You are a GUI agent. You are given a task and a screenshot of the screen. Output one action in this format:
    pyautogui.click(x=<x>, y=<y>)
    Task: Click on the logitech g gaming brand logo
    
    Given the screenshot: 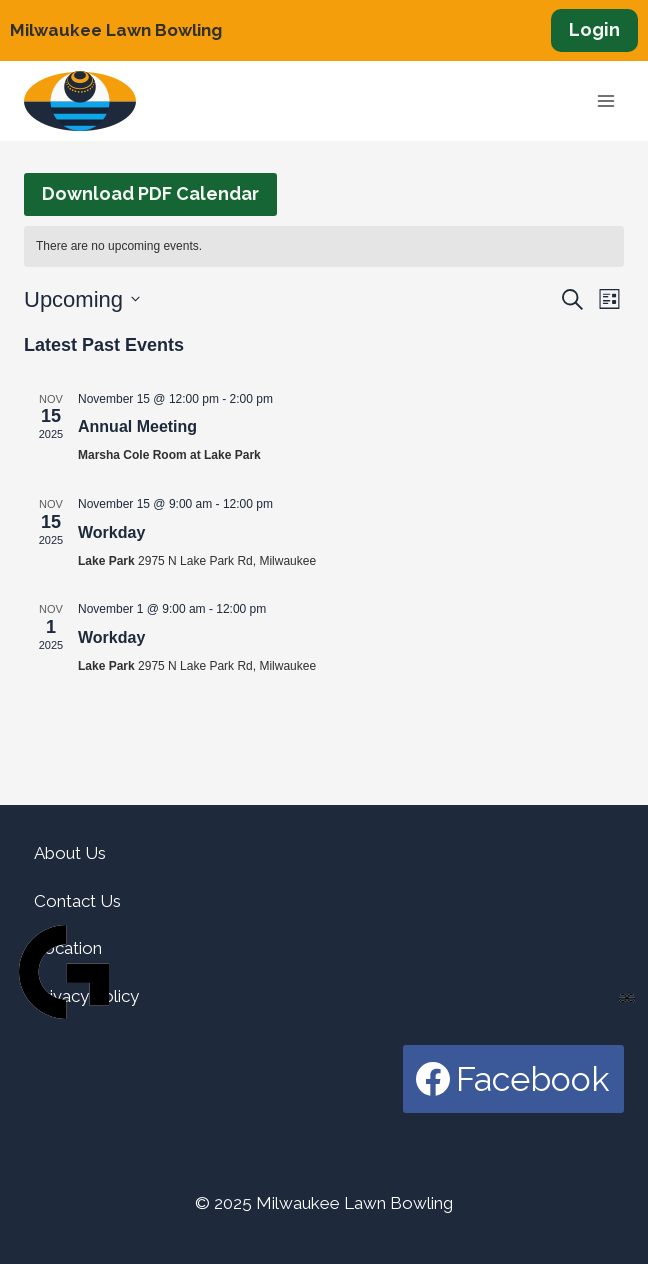 What is the action you would take?
    pyautogui.click(x=64, y=972)
    